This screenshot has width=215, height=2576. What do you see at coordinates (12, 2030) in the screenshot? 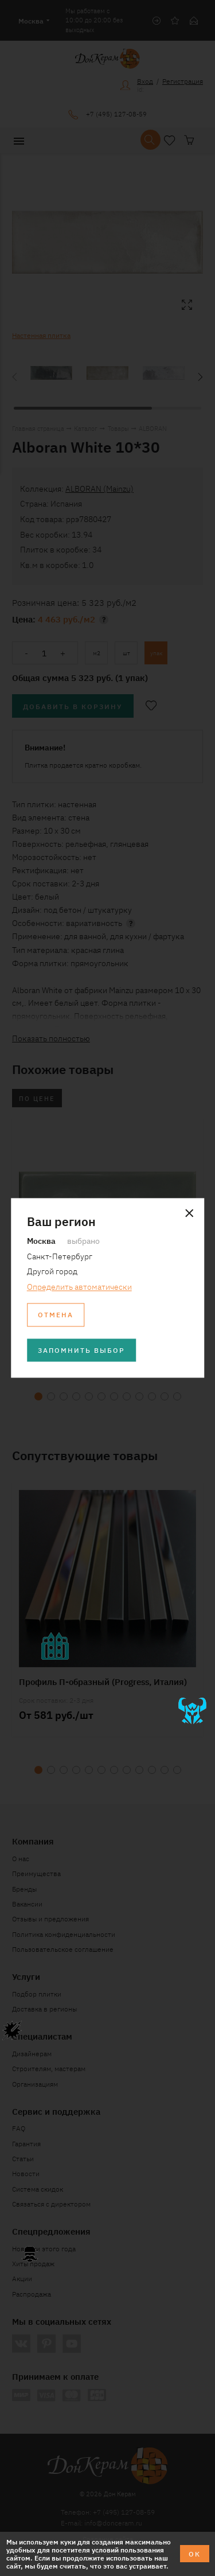
I see `sun-based weapon or solar attack ability` at bounding box center [12, 2030].